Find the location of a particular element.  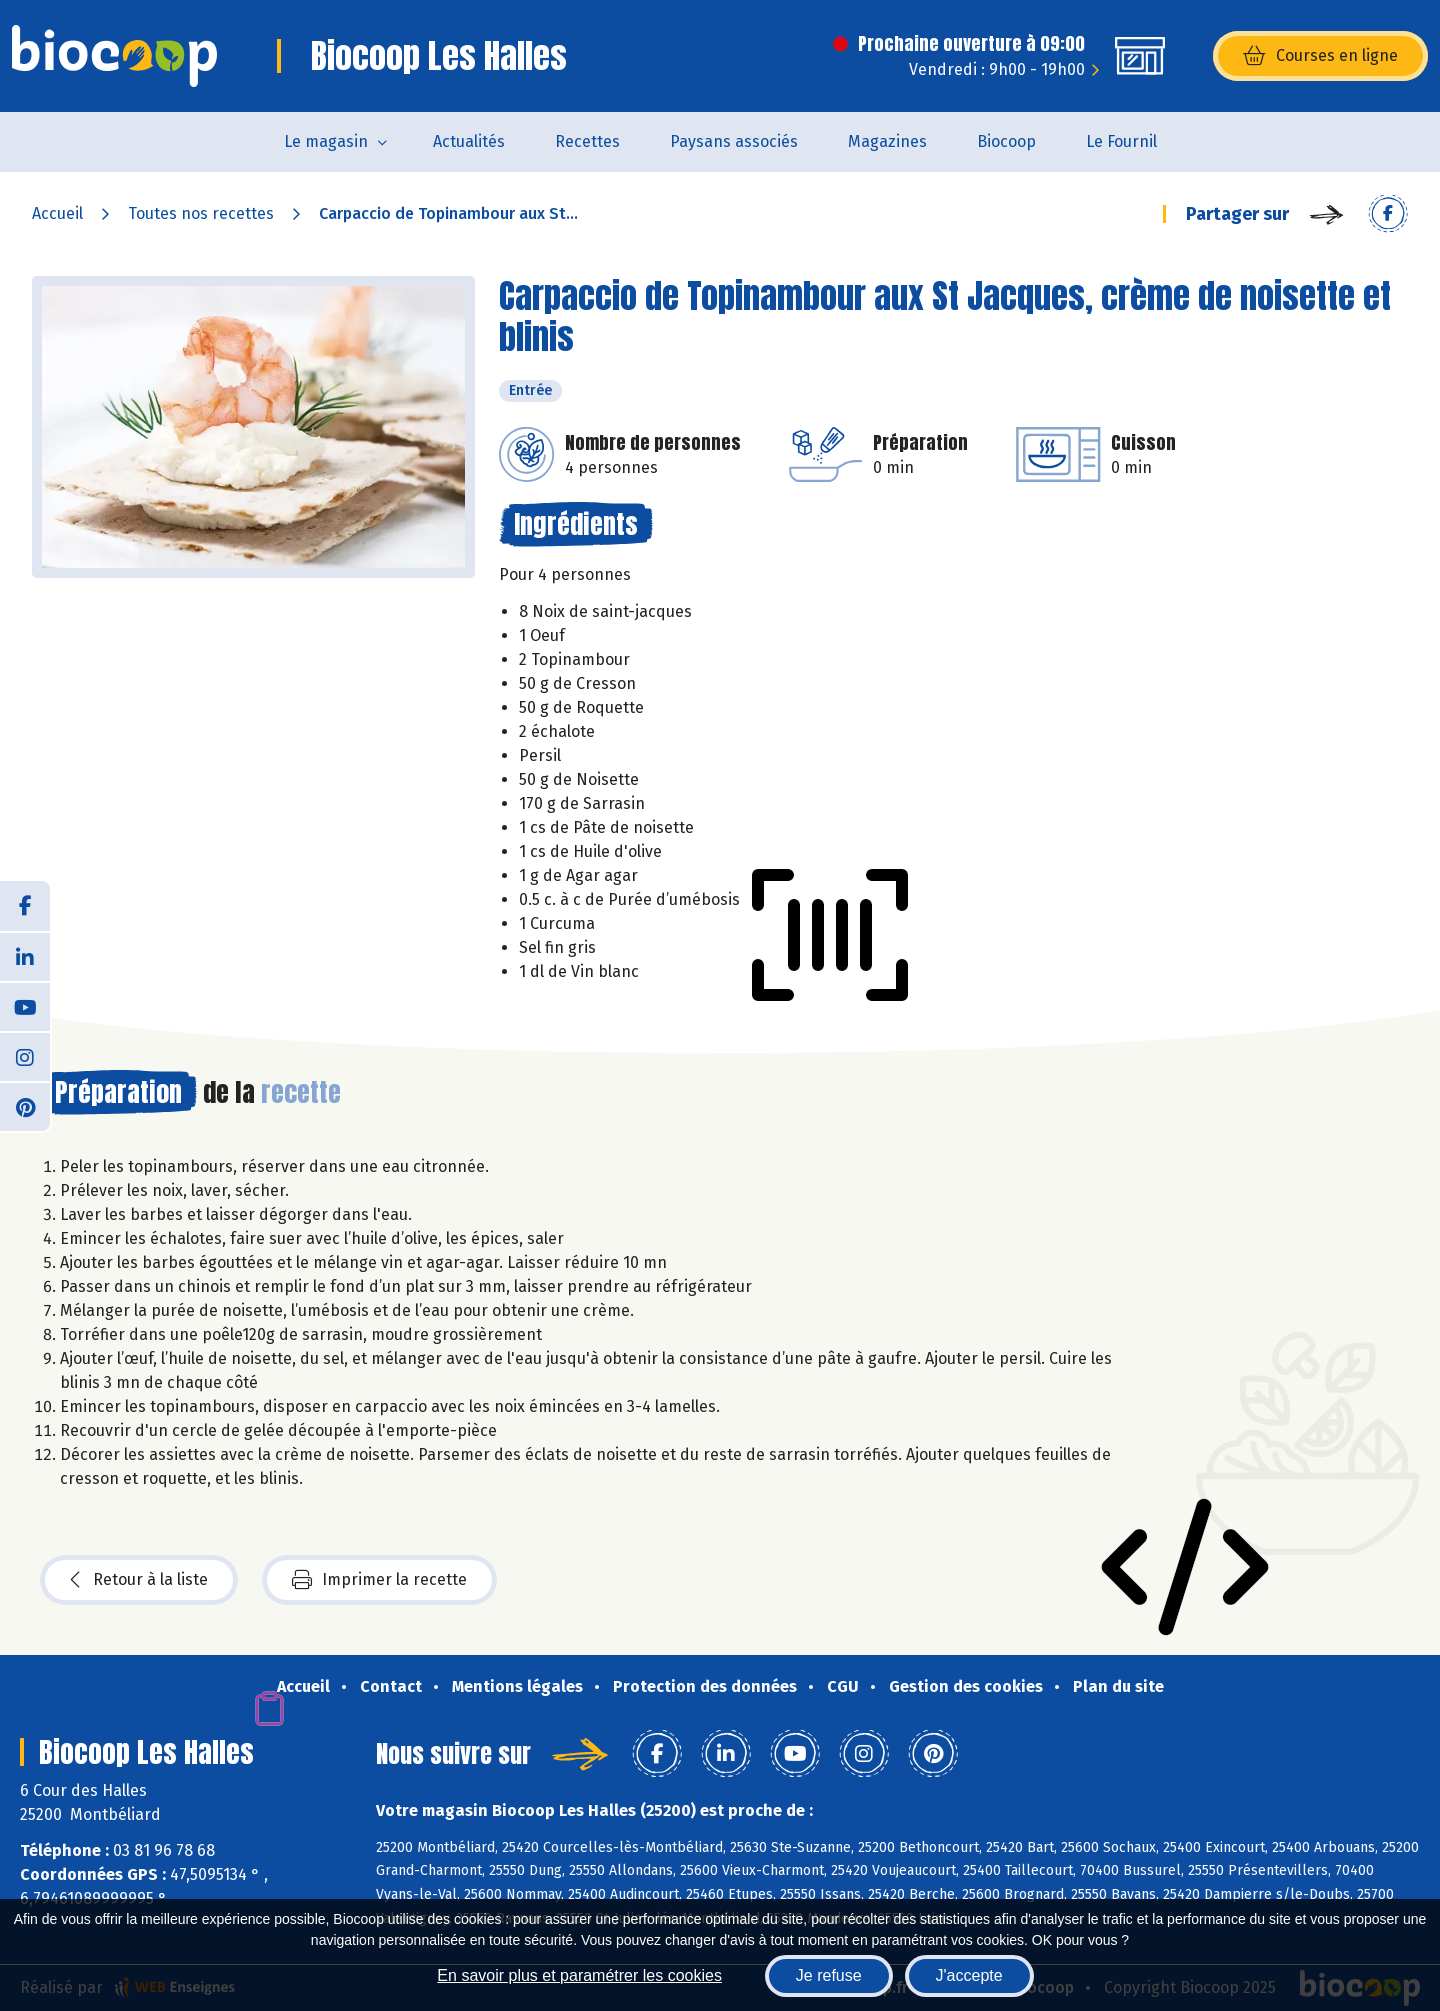

copy content to clipboard is located at coordinates (269, 1708).